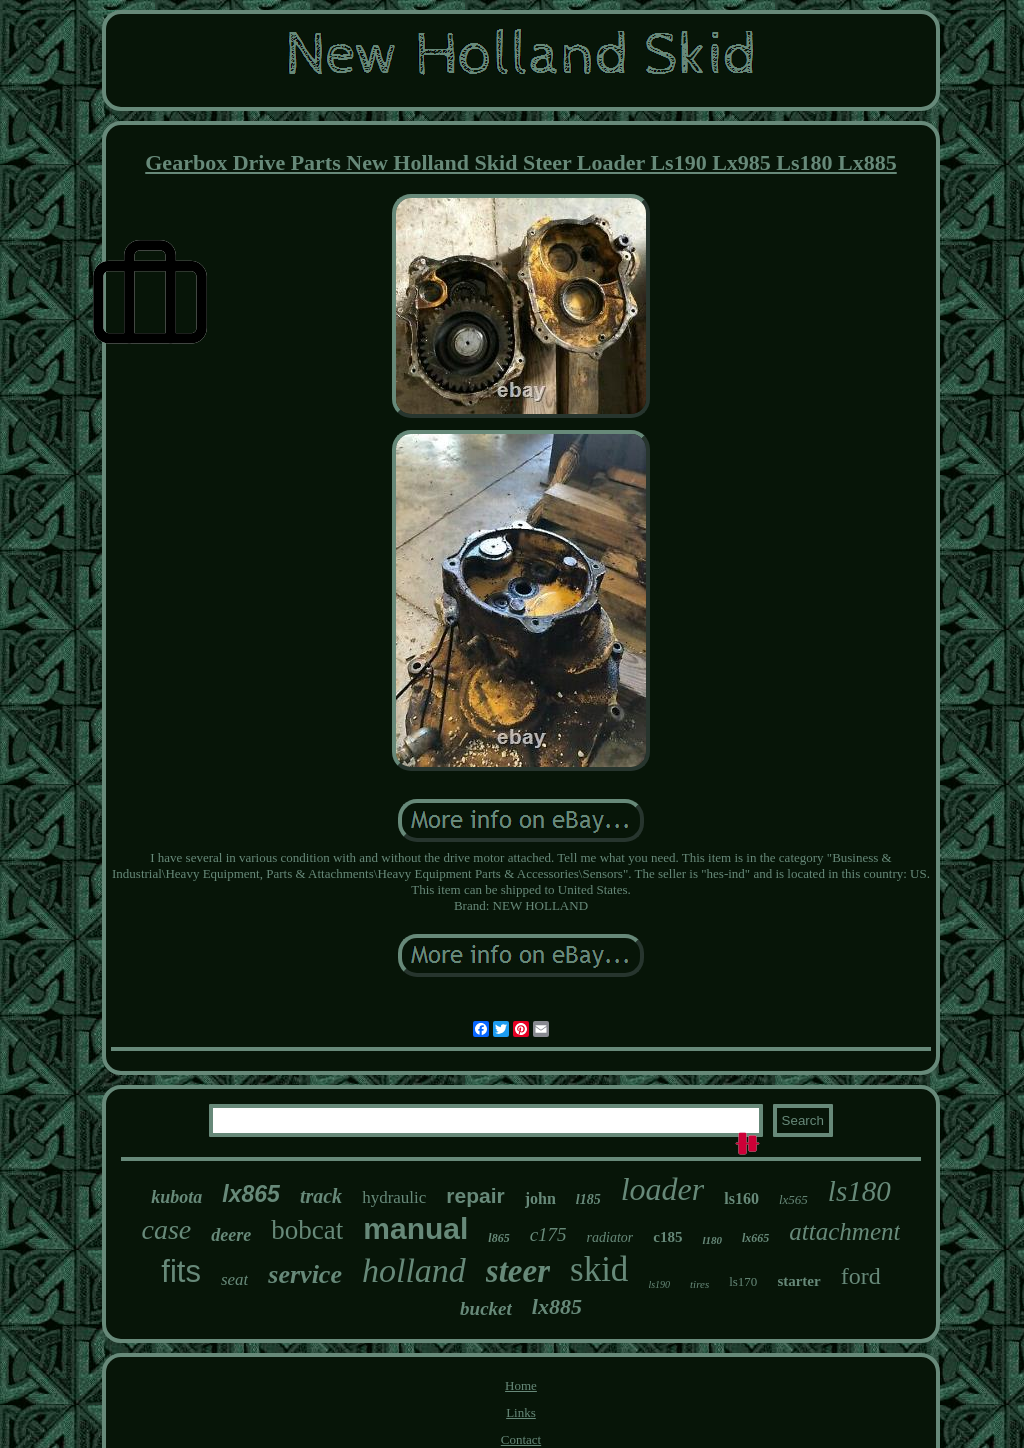 The width and height of the screenshot is (1024, 1448). I want to click on align selected objects to vertical center, so click(747, 1143).